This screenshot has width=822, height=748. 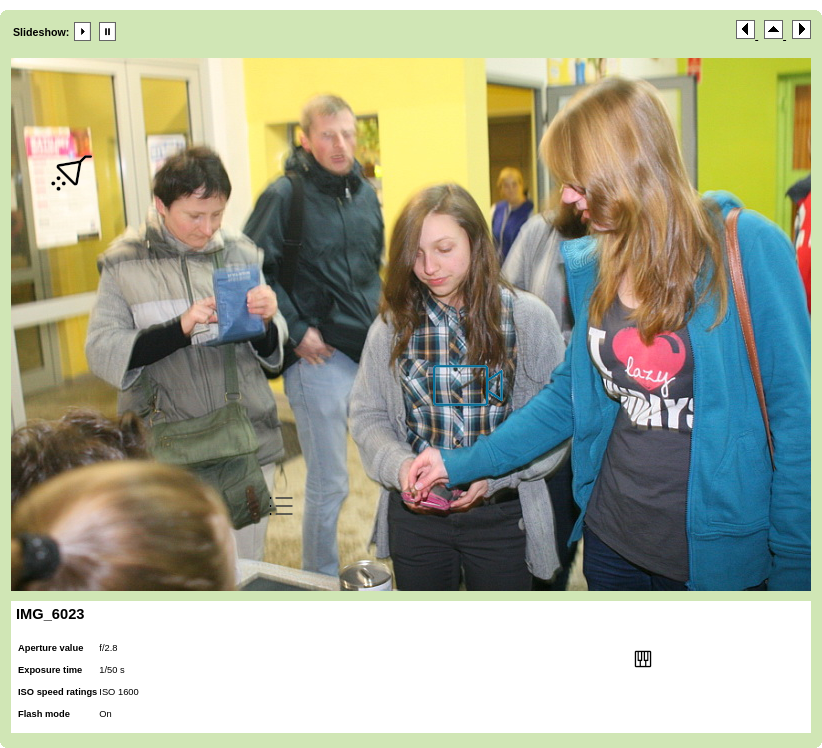 What do you see at coordinates (71, 171) in the screenshot?
I see `access bathroom or shower facilities` at bounding box center [71, 171].